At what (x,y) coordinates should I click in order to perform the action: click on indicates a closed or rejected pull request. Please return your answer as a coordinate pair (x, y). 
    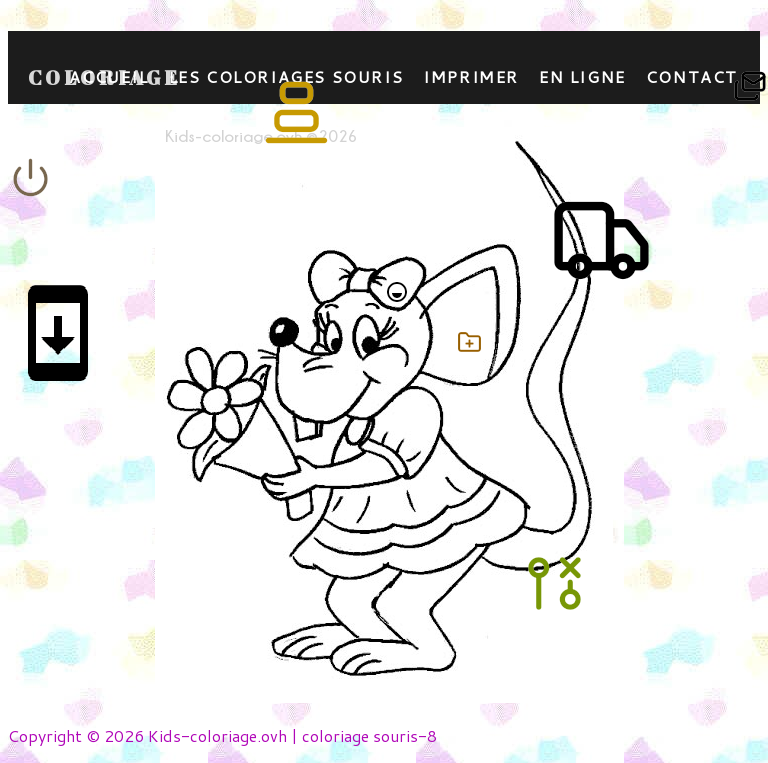
    Looking at the image, I should click on (554, 583).